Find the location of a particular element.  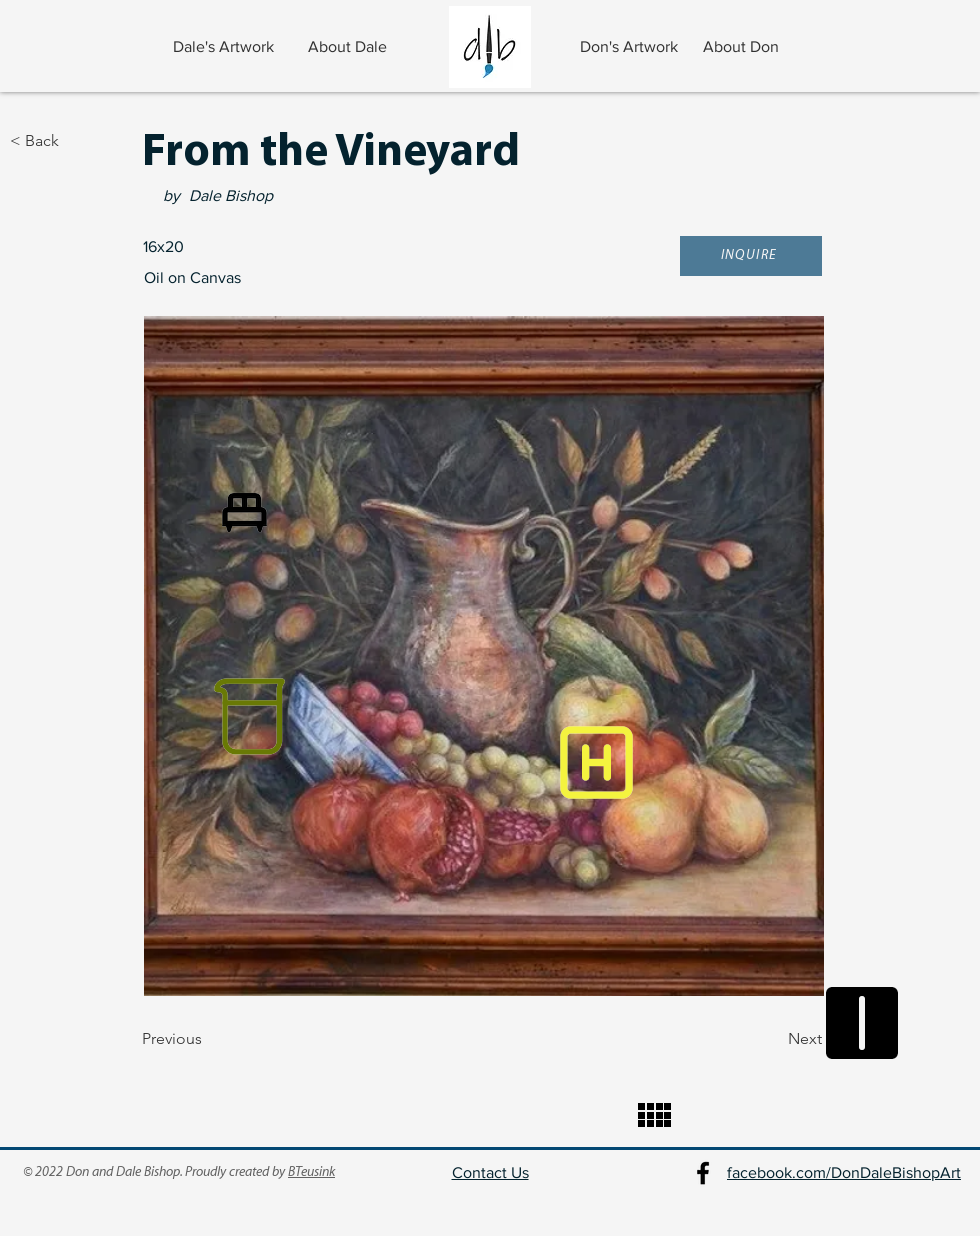

access experimental or beta features is located at coordinates (249, 716).